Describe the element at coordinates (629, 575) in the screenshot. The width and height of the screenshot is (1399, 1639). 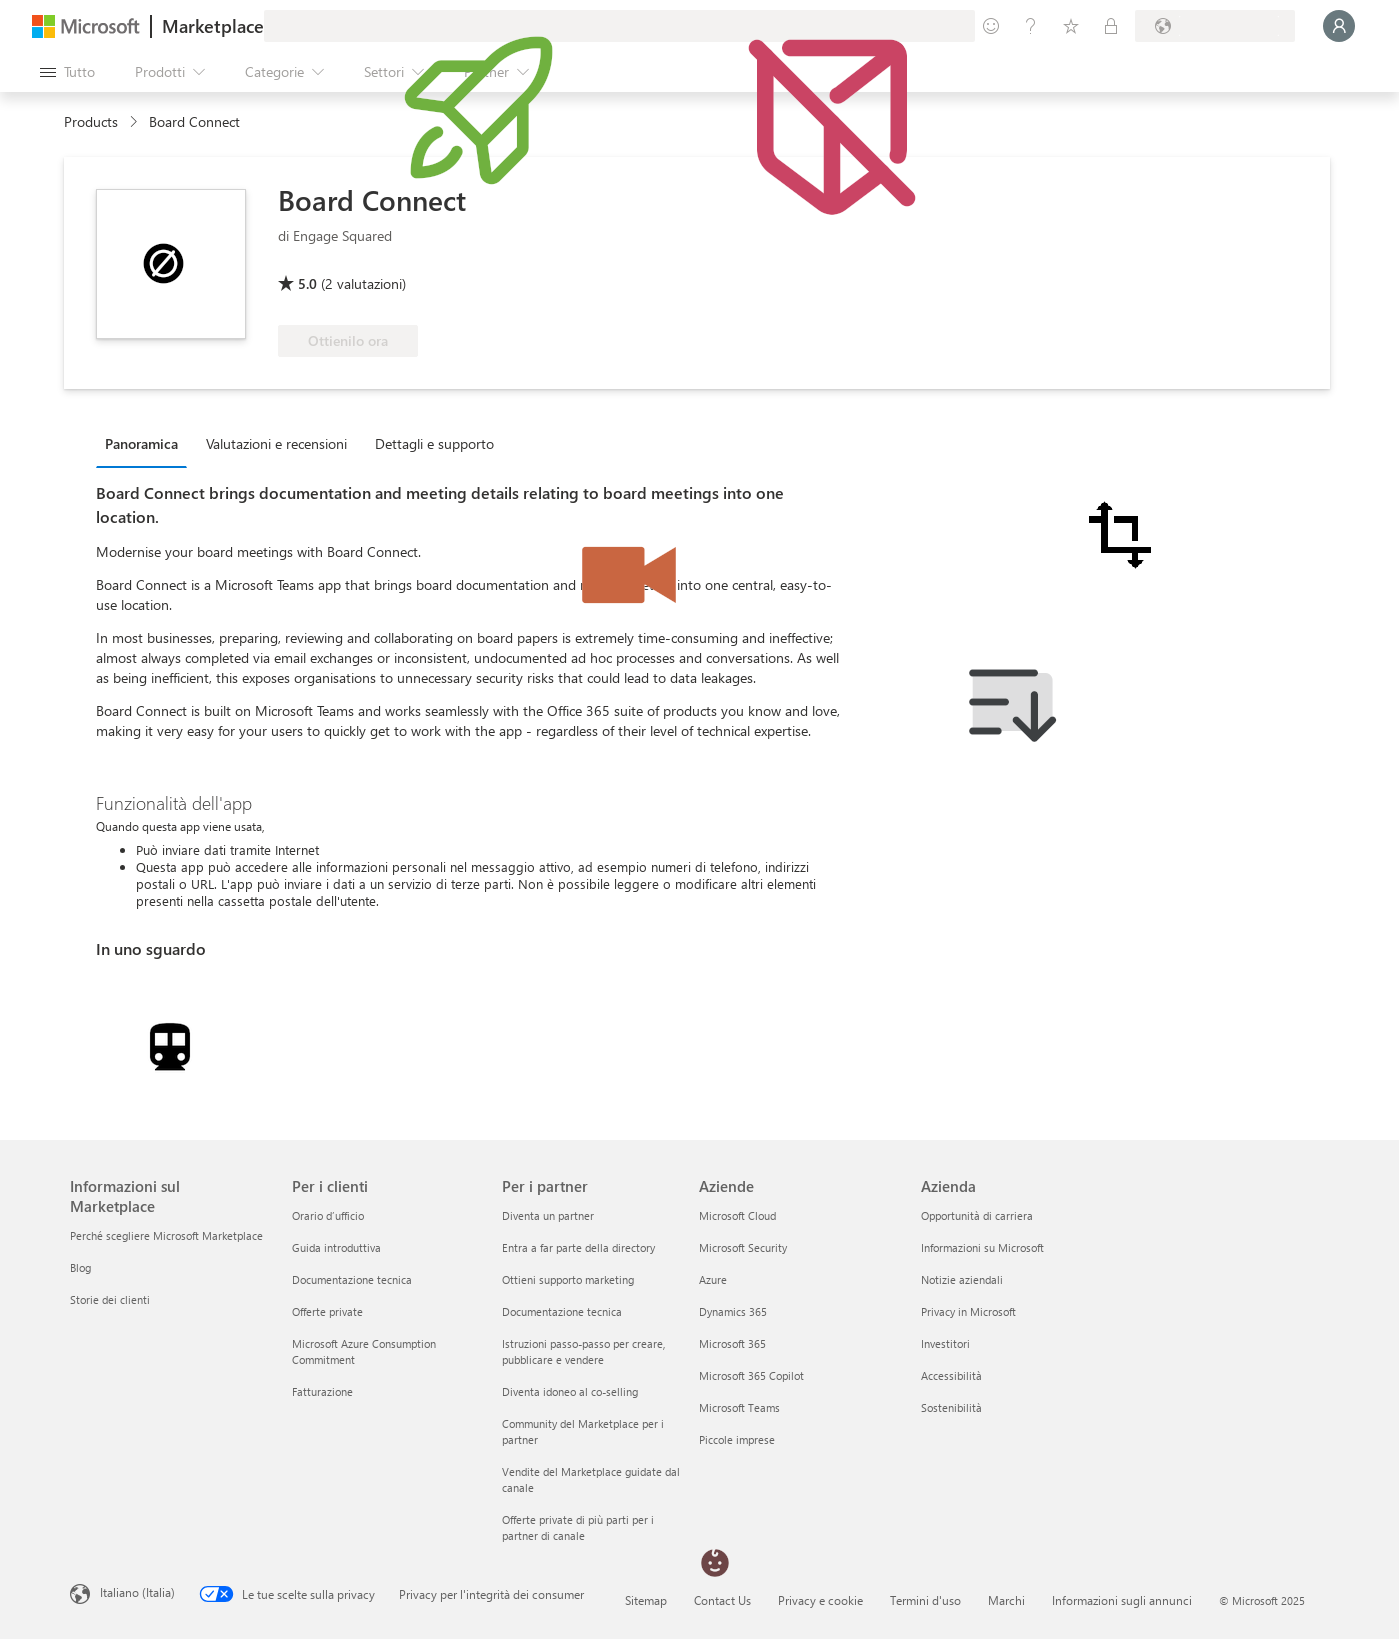
I see `start a video call` at that location.